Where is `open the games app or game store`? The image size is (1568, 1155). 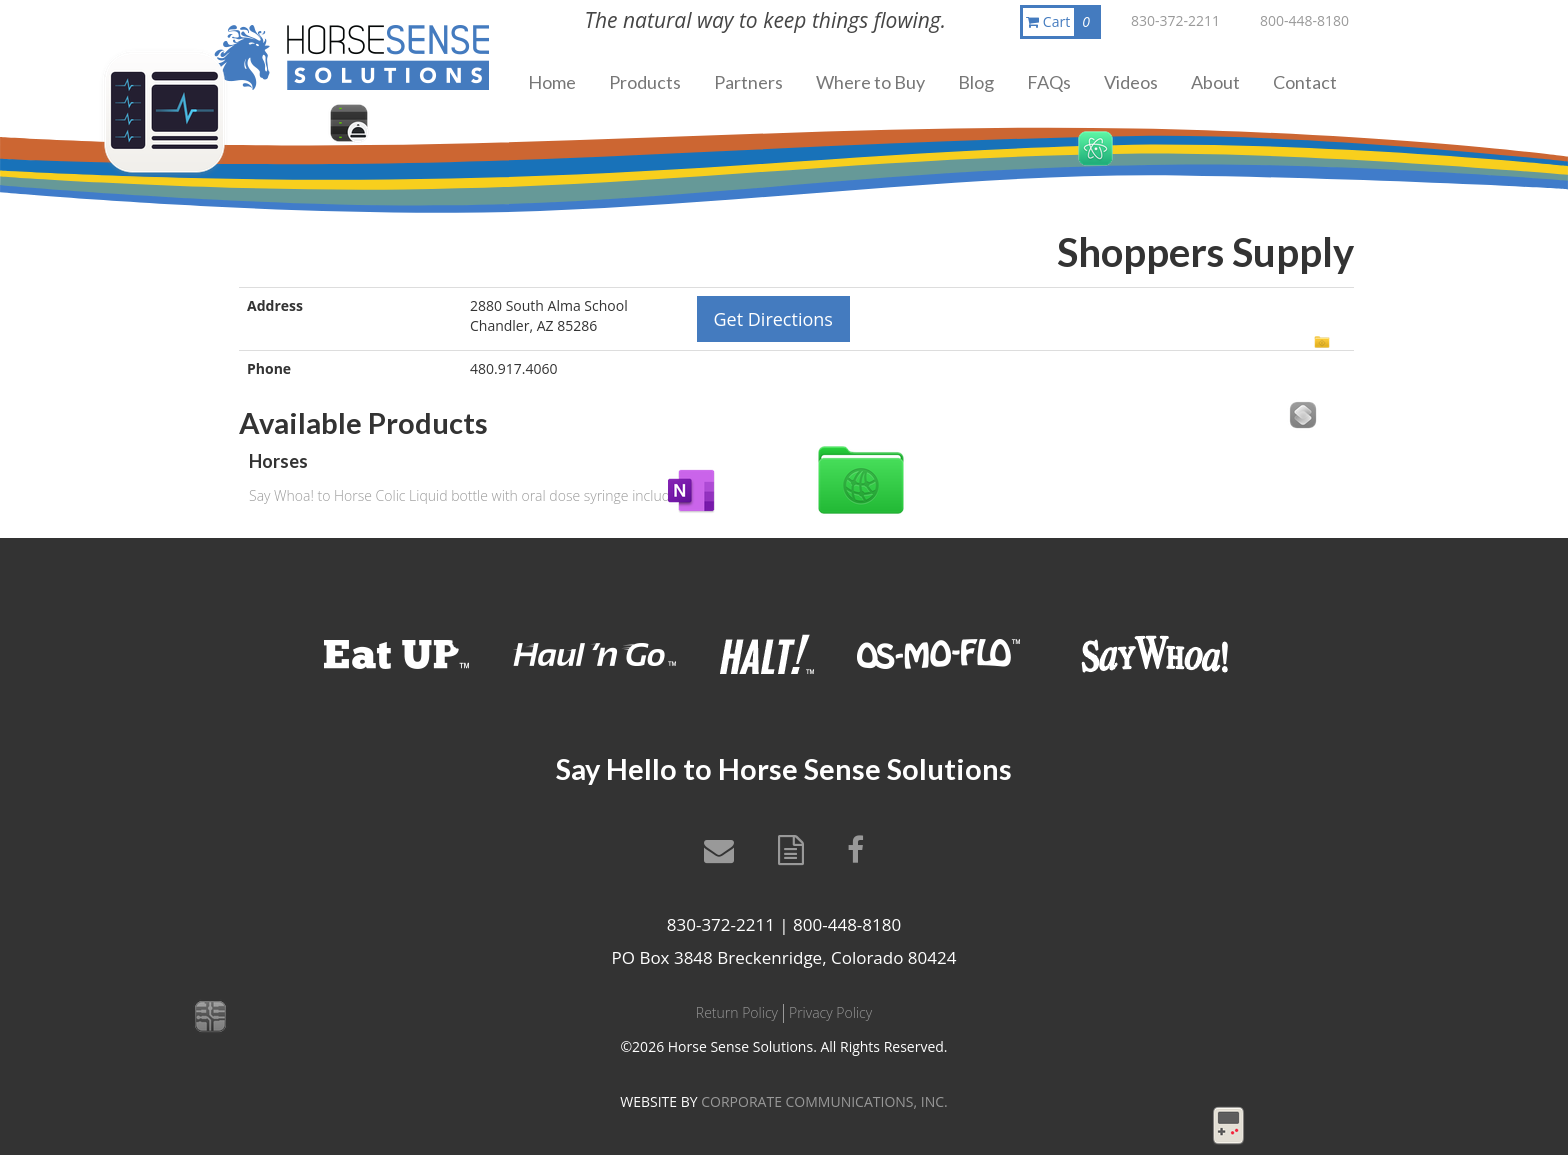 open the games app or game store is located at coordinates (1228, 1125).